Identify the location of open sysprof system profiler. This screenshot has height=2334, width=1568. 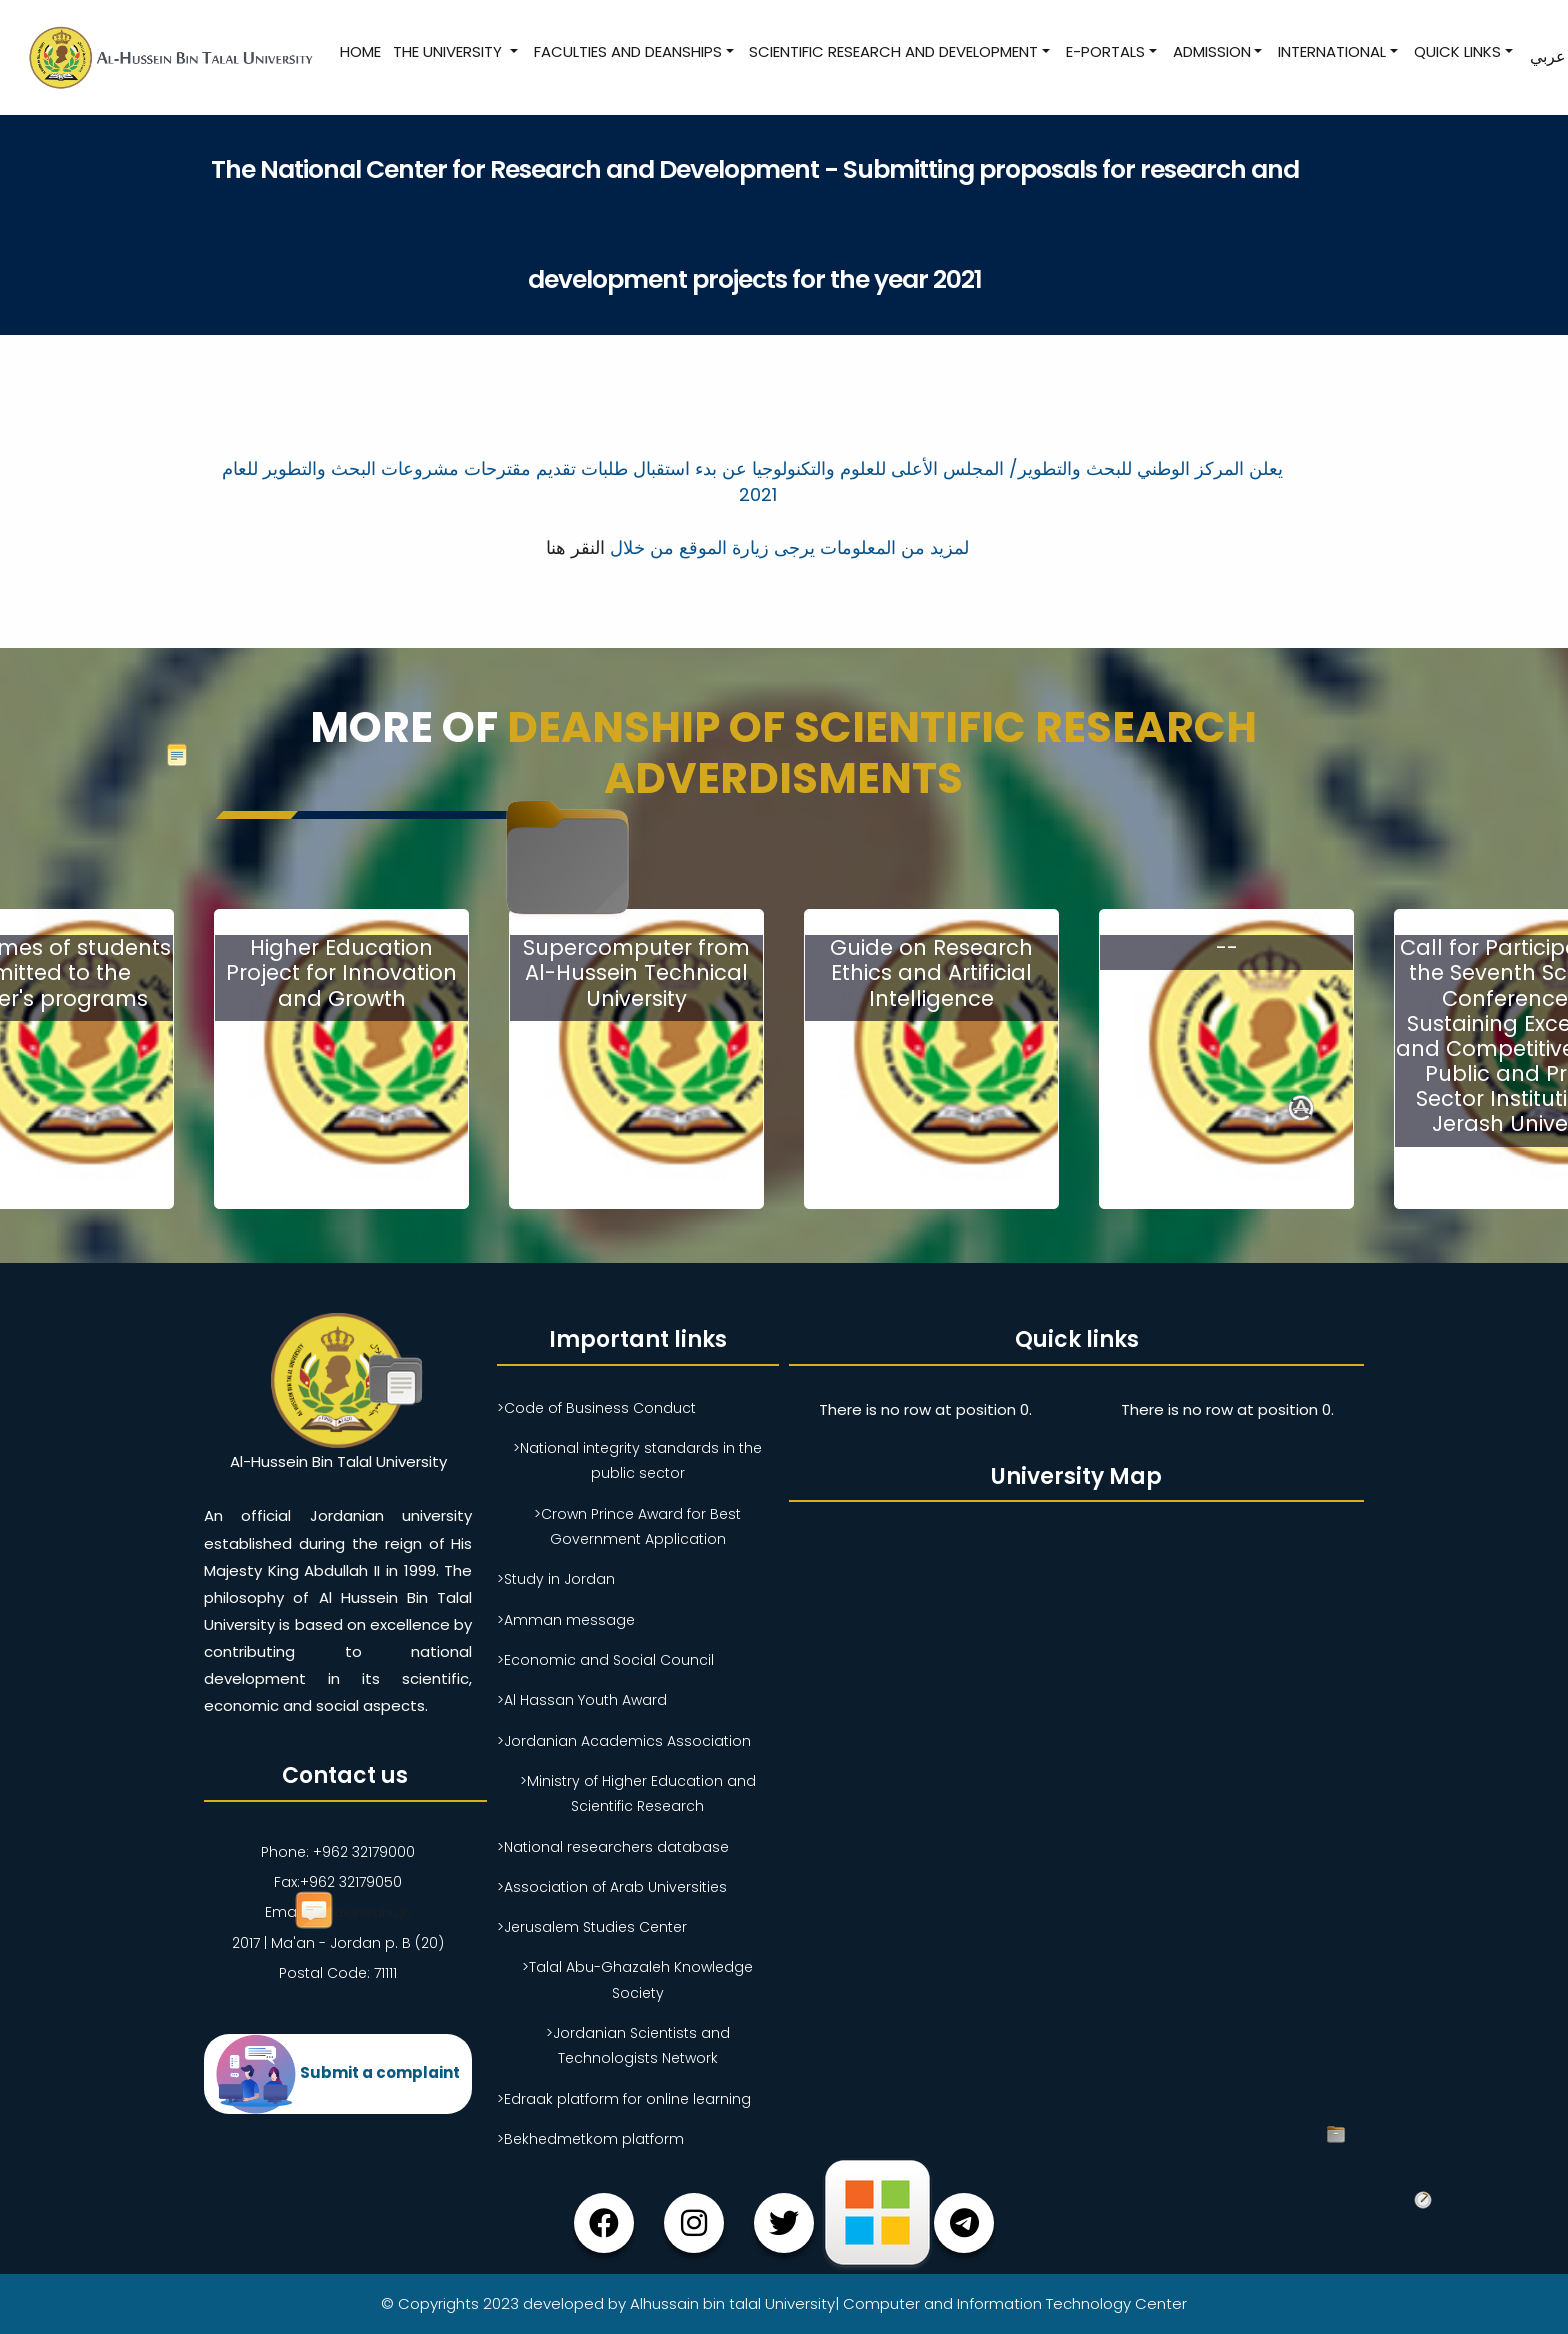
(1423, 2200).